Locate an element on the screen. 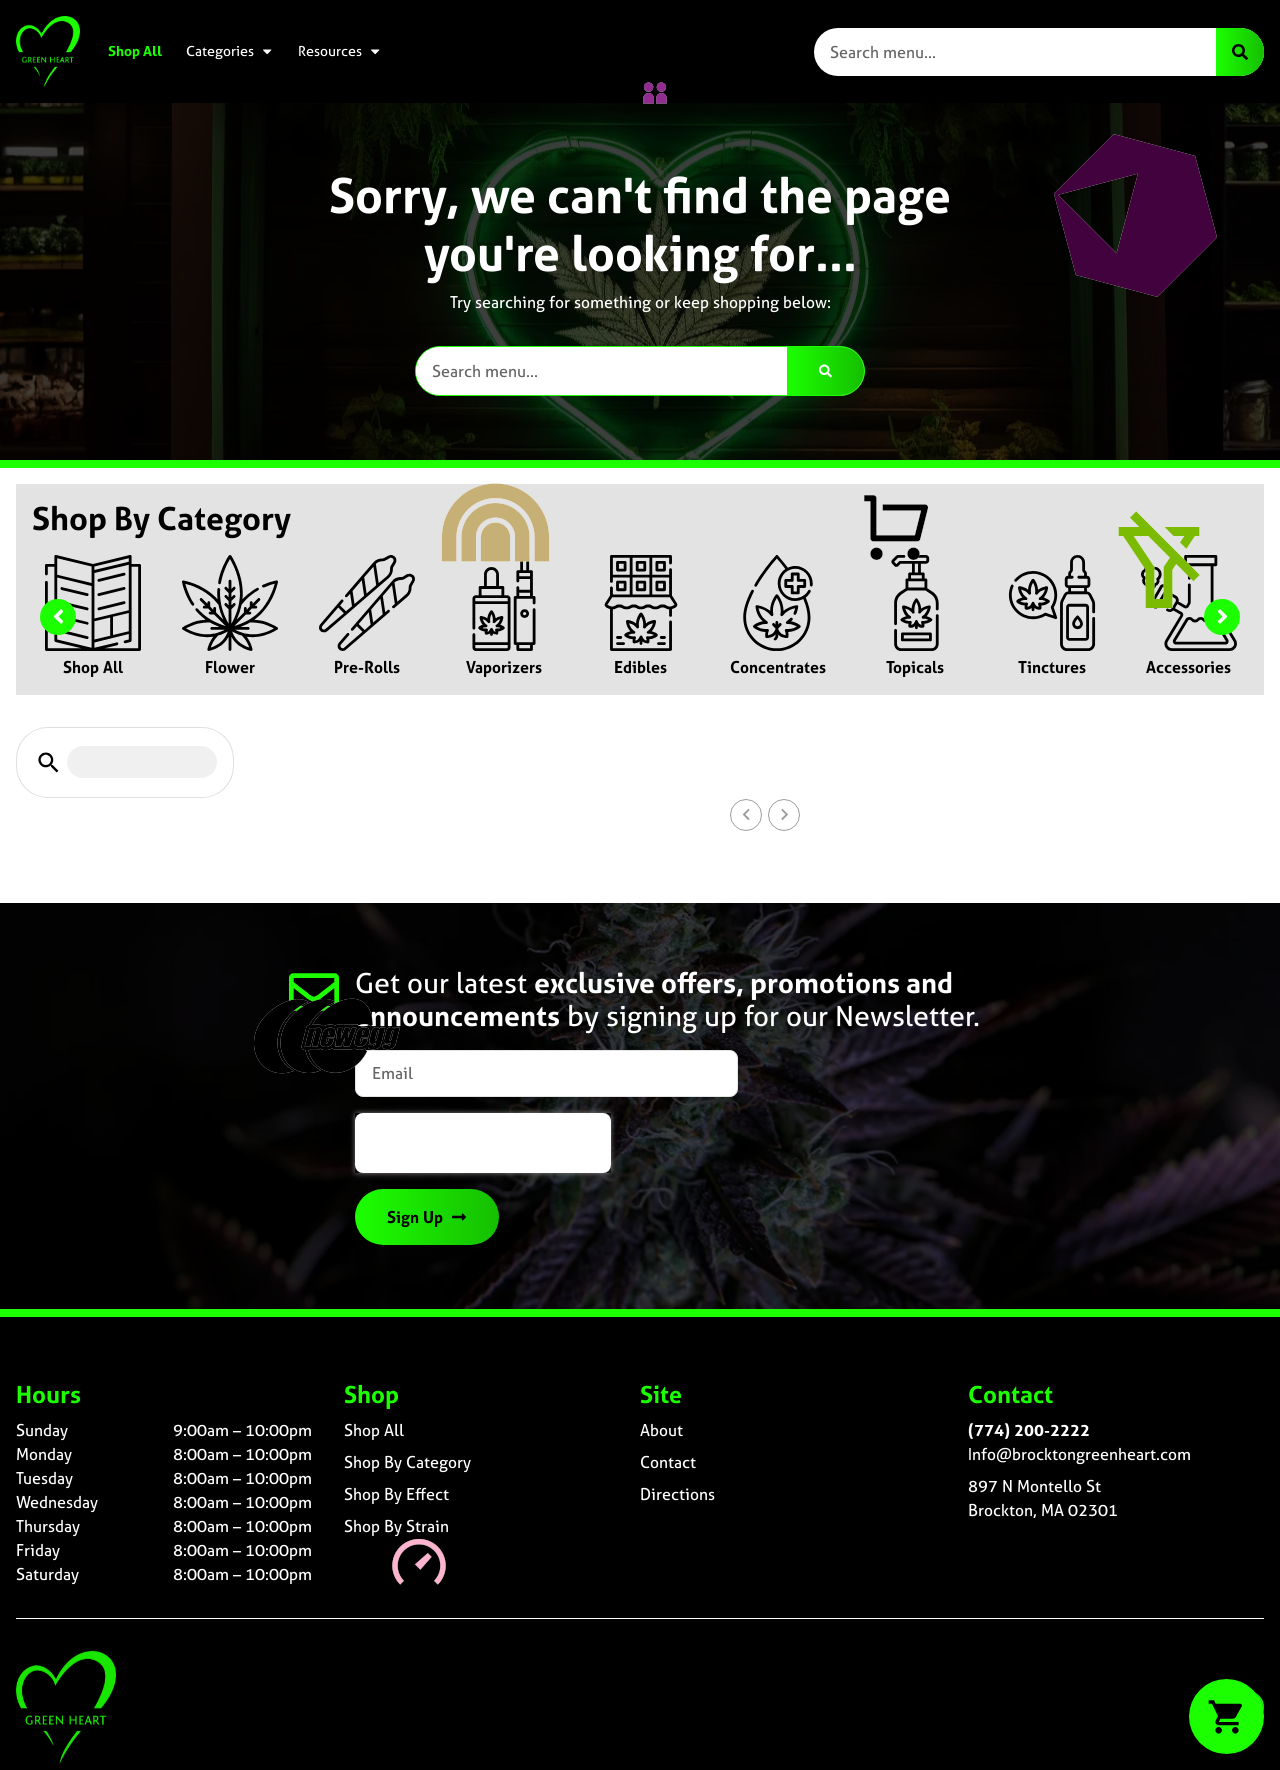 This screenshot has height=1770, width=1280. view your shopping cart is located at coordinates (895, 526).